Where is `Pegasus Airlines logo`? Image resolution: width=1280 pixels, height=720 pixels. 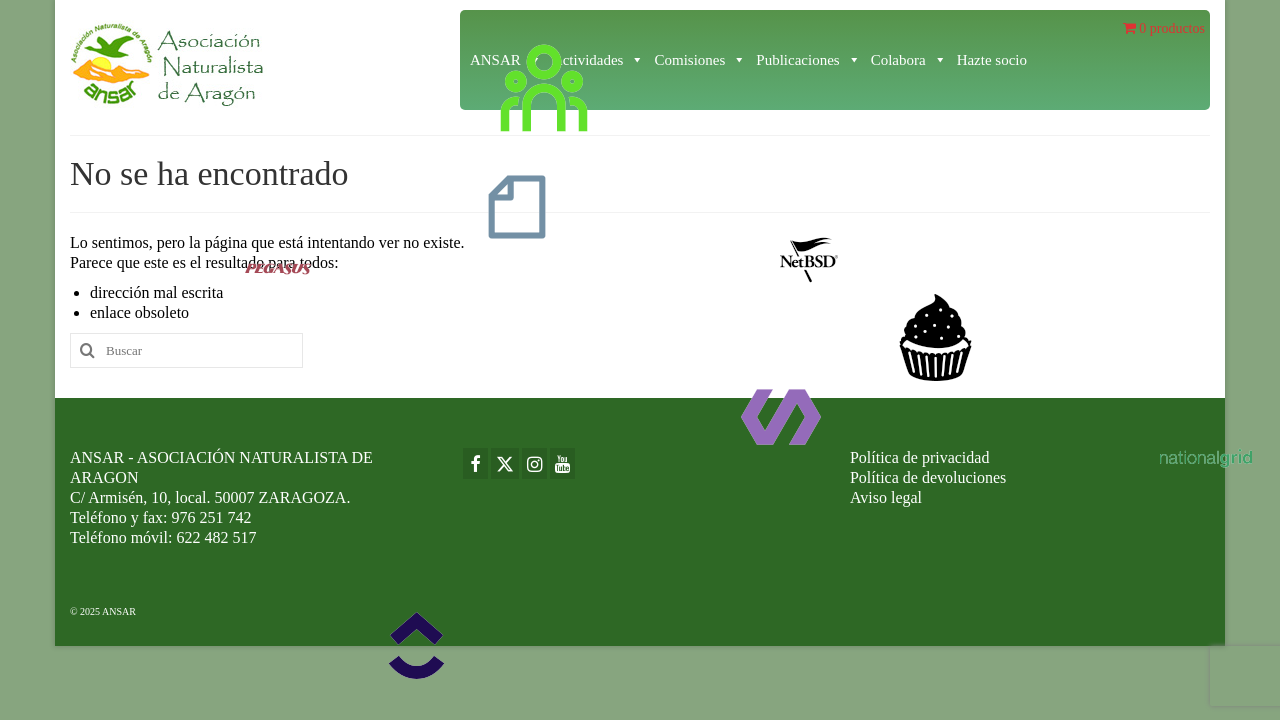 Pegasus Airlines logo is located at coordinates (278, 269).